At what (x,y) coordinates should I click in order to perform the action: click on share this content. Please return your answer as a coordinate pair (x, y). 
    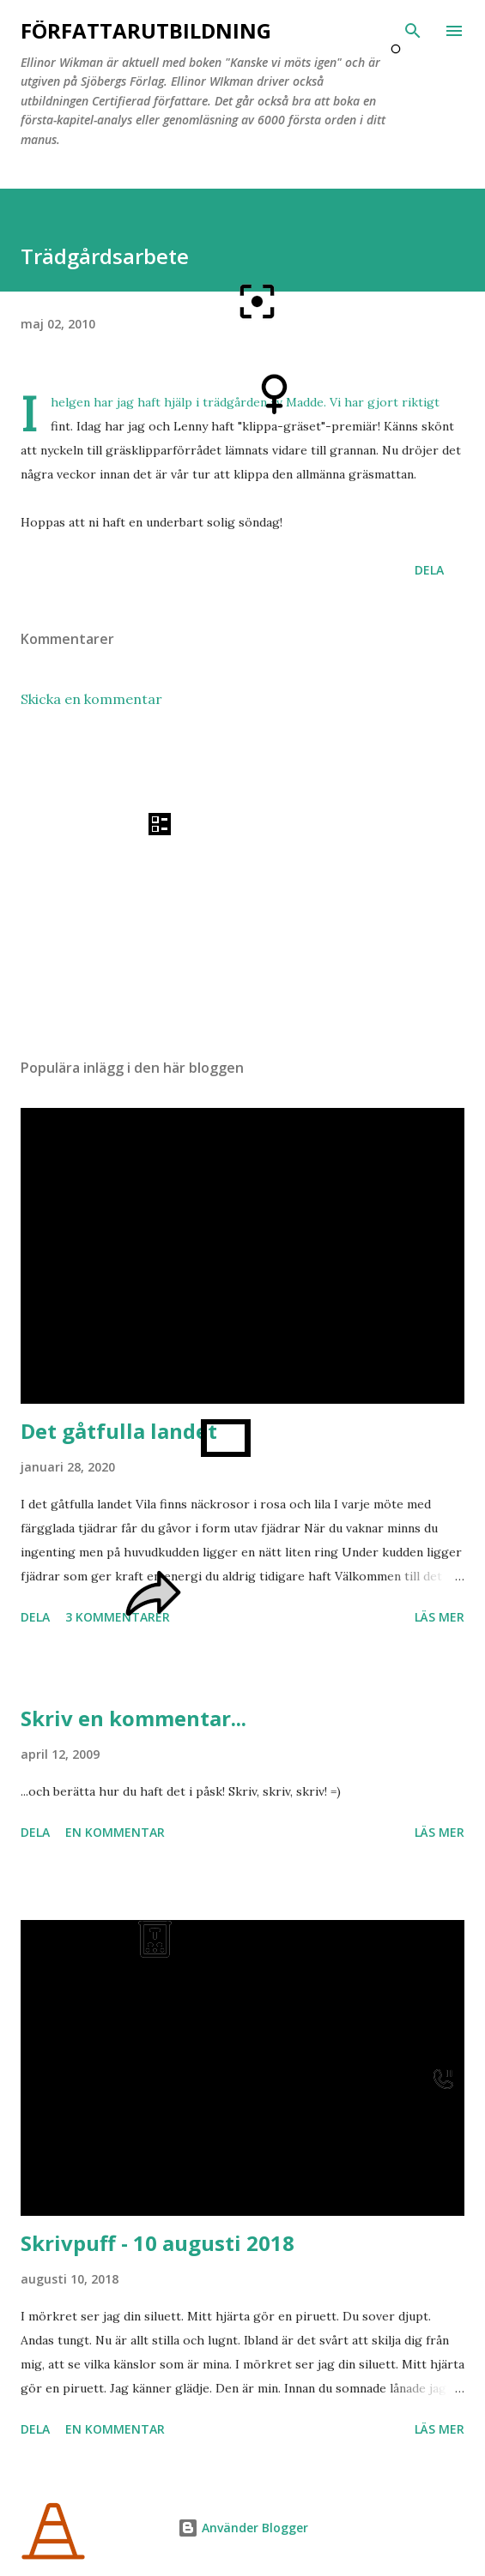
    Looking at the image, I should click on (153, 1596).